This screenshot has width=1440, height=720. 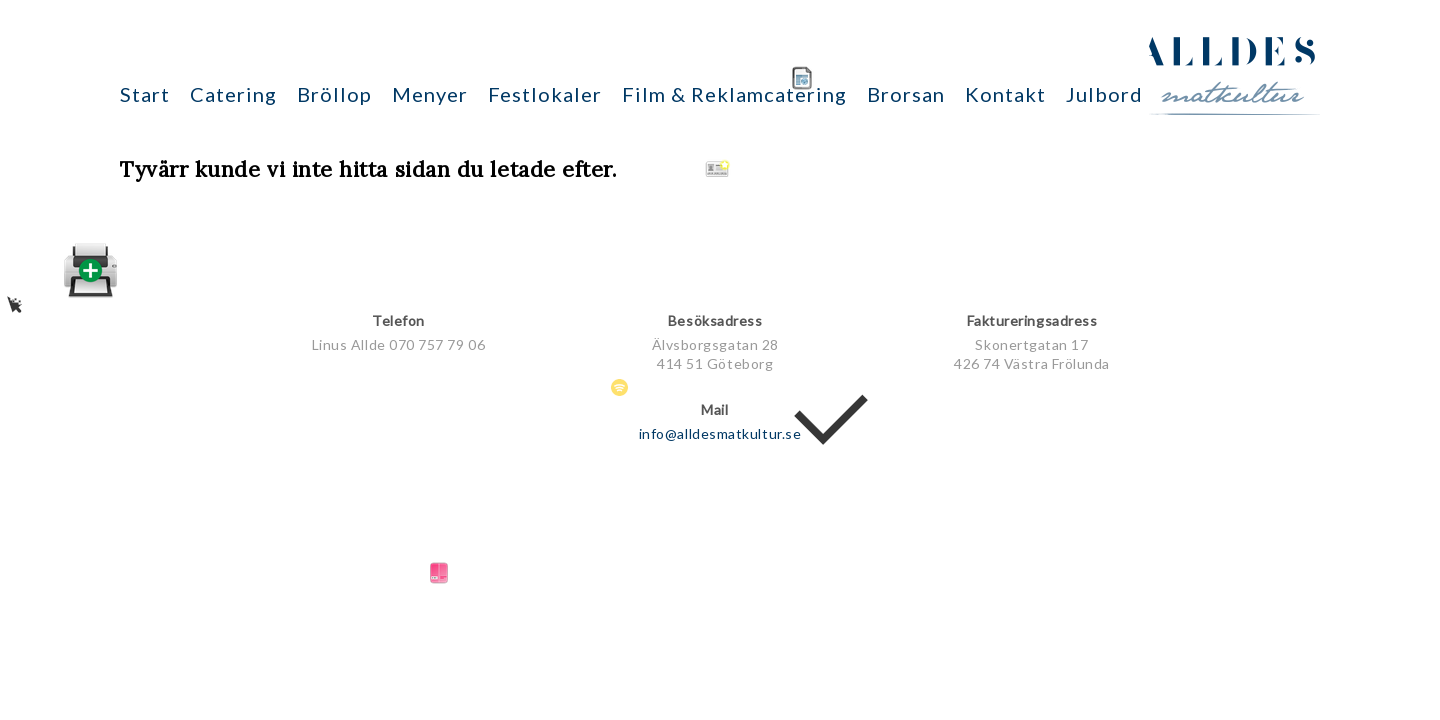 I want to click on a debian software package file, so click(x=439, y=573).